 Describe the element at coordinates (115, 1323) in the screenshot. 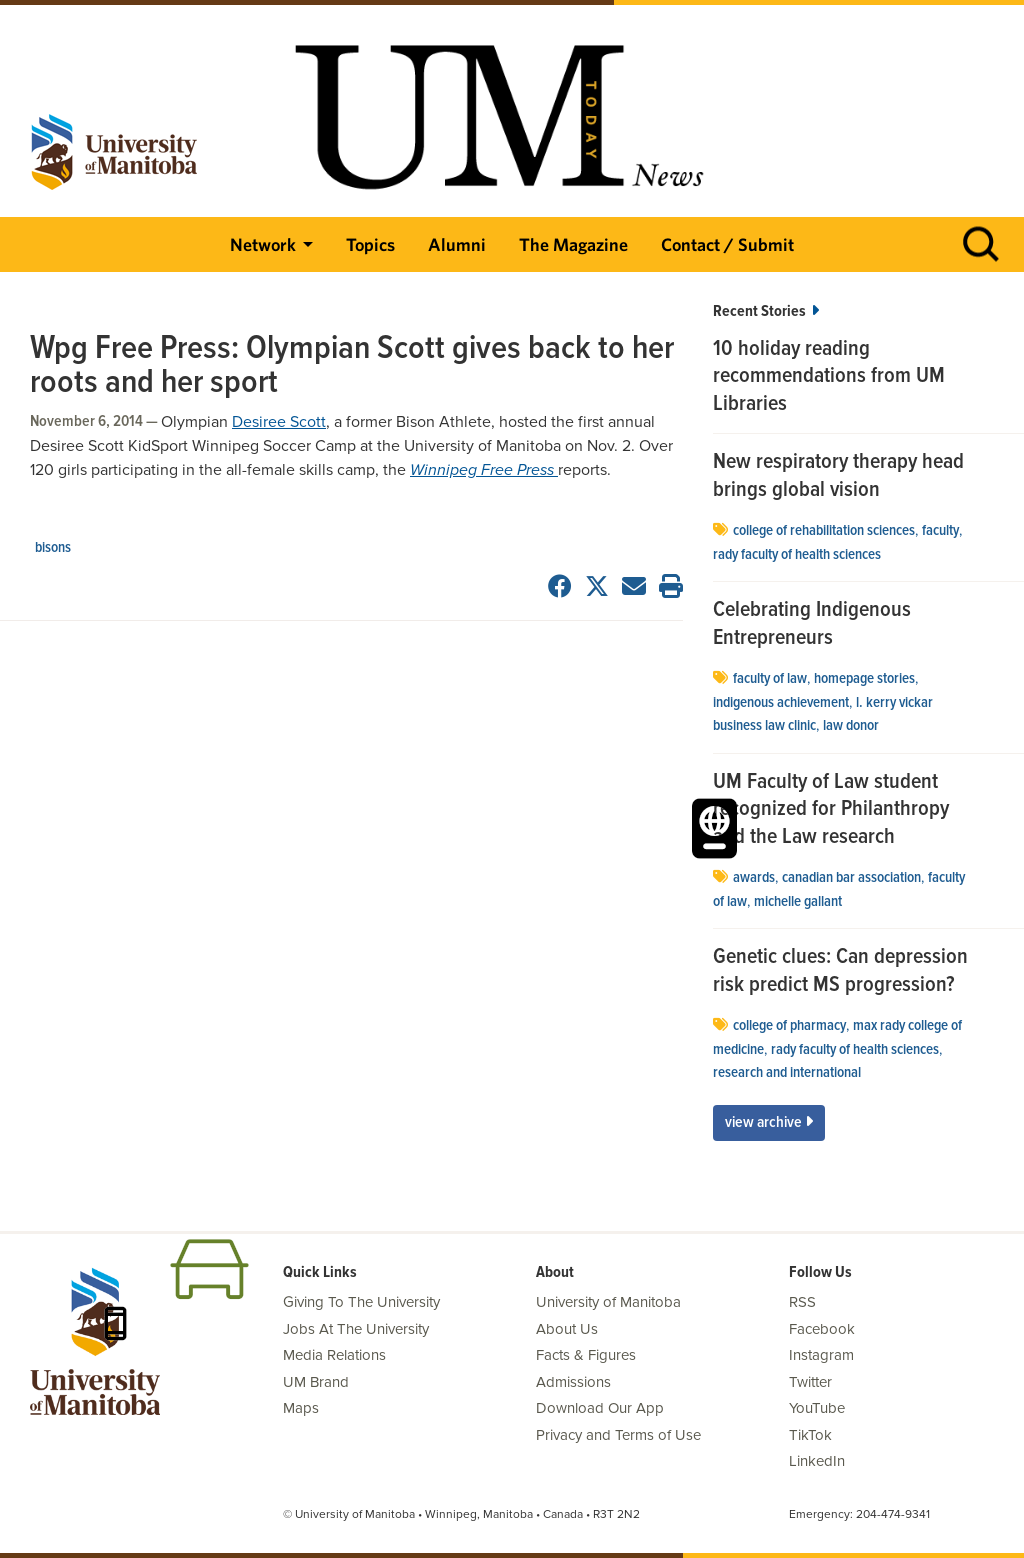

I see `switch to mobile view` at that location.